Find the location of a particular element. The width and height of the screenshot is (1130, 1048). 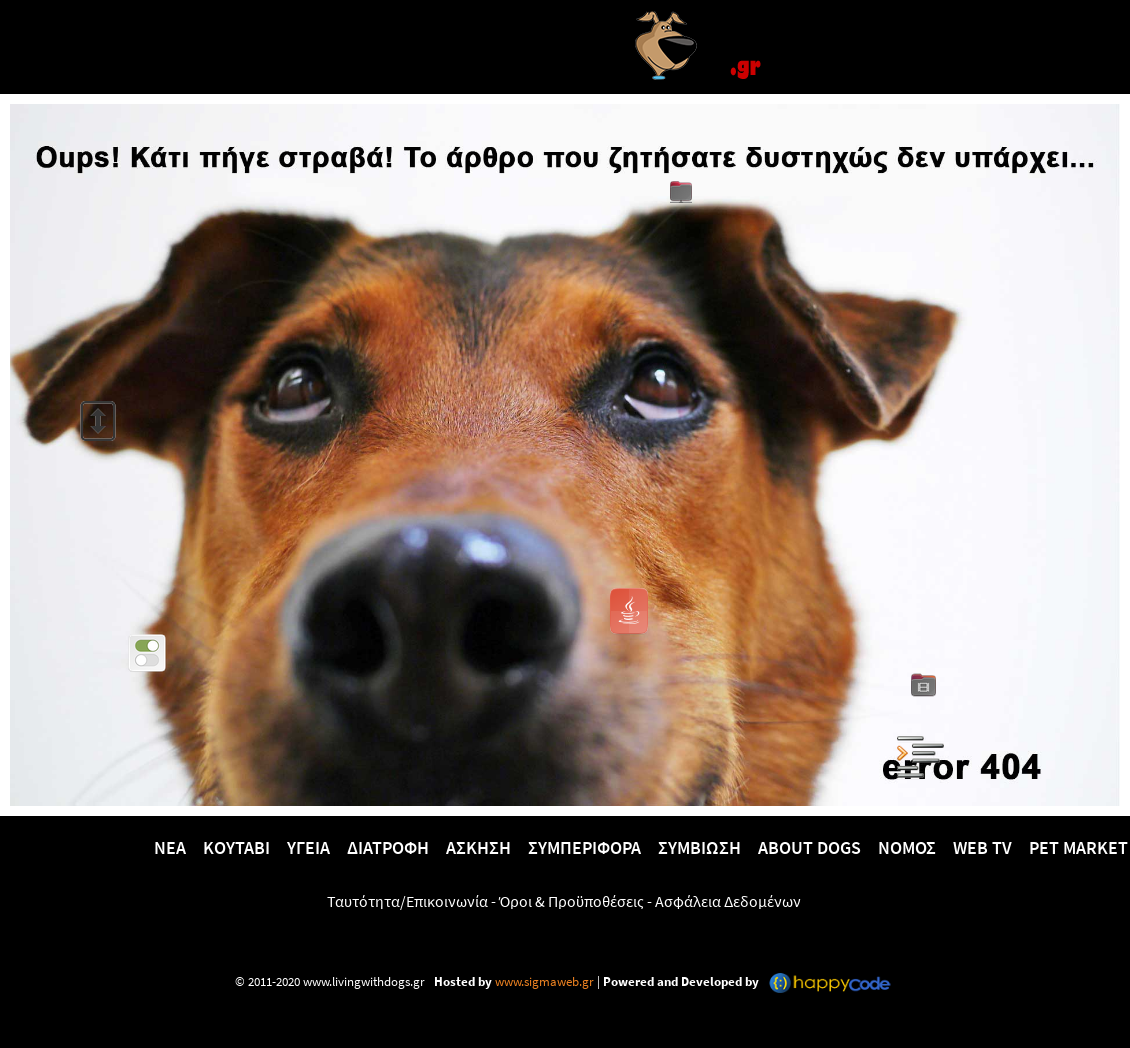

increase text indentation is located at coordinates (920, 758).